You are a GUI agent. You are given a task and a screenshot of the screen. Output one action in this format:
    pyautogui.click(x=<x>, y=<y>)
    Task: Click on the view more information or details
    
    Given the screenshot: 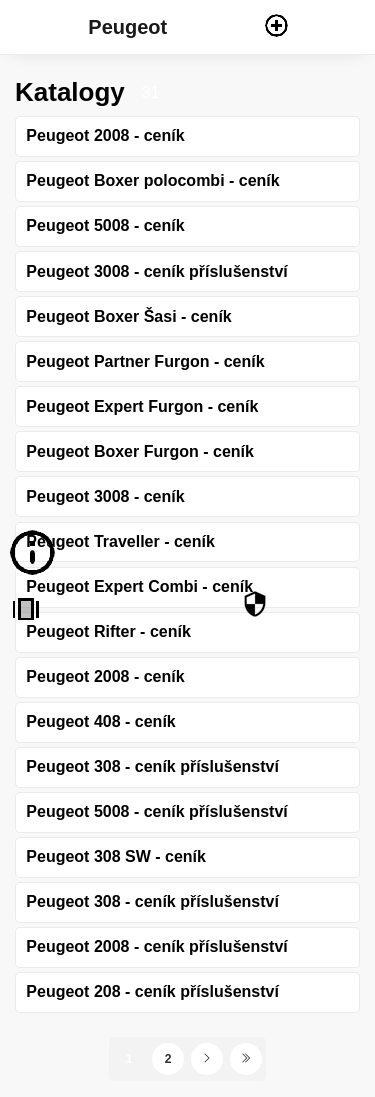 What is the action you would take?
    pyautogui.click(x=32, y=552)
    